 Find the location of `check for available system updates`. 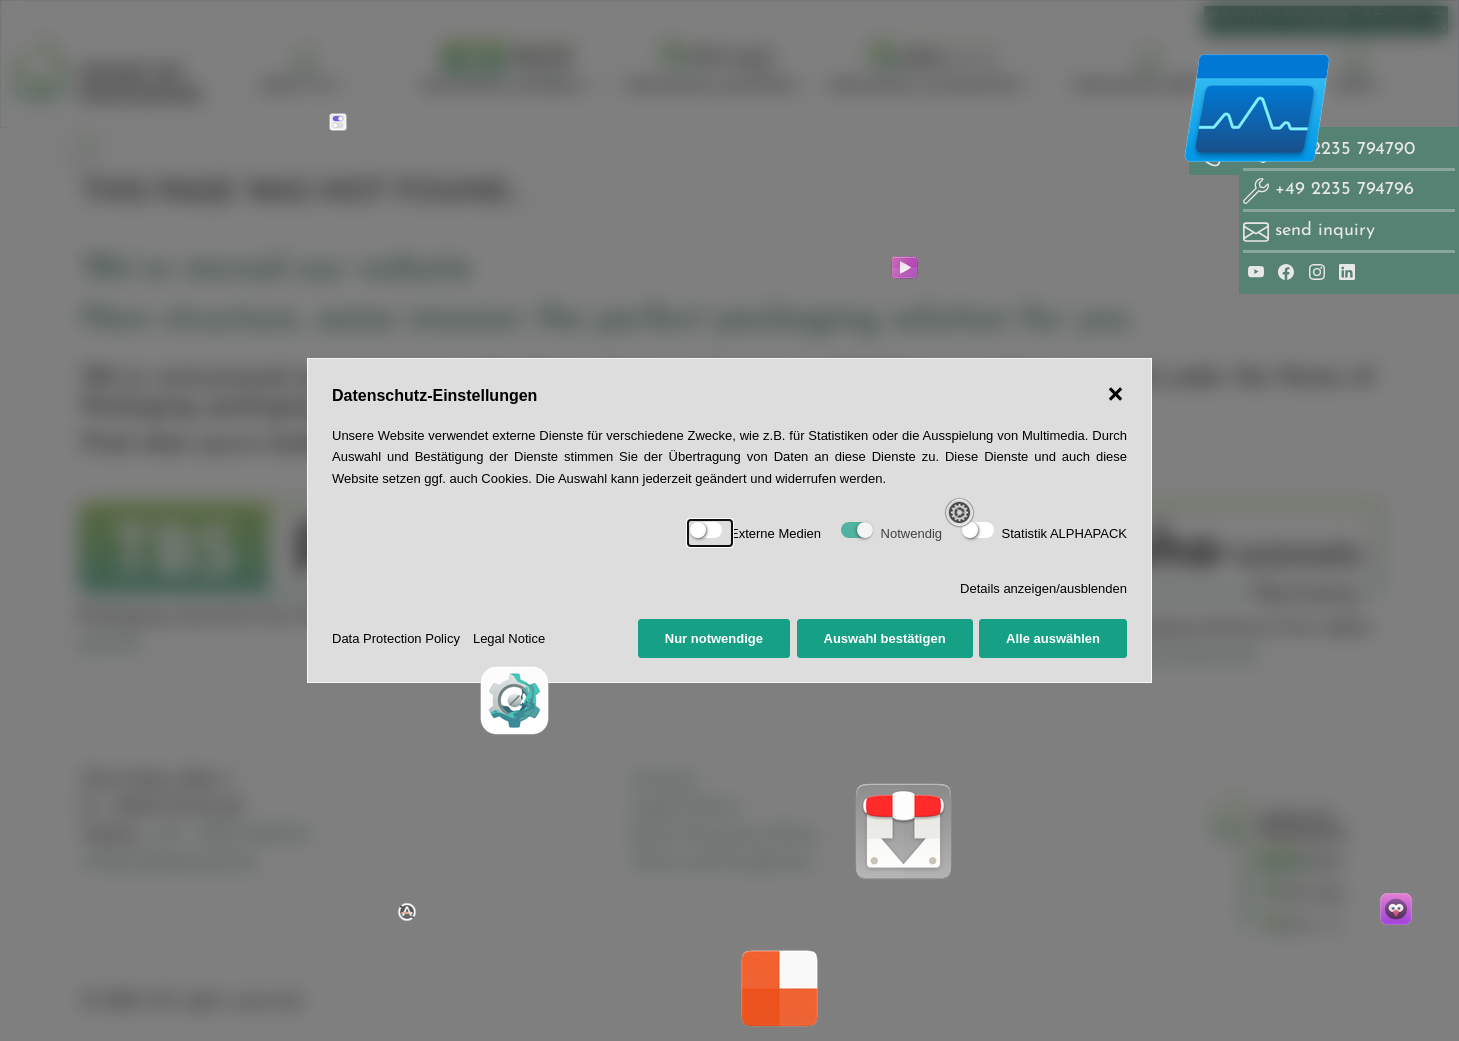

check for available system updates is located at coordinates (407, 912).